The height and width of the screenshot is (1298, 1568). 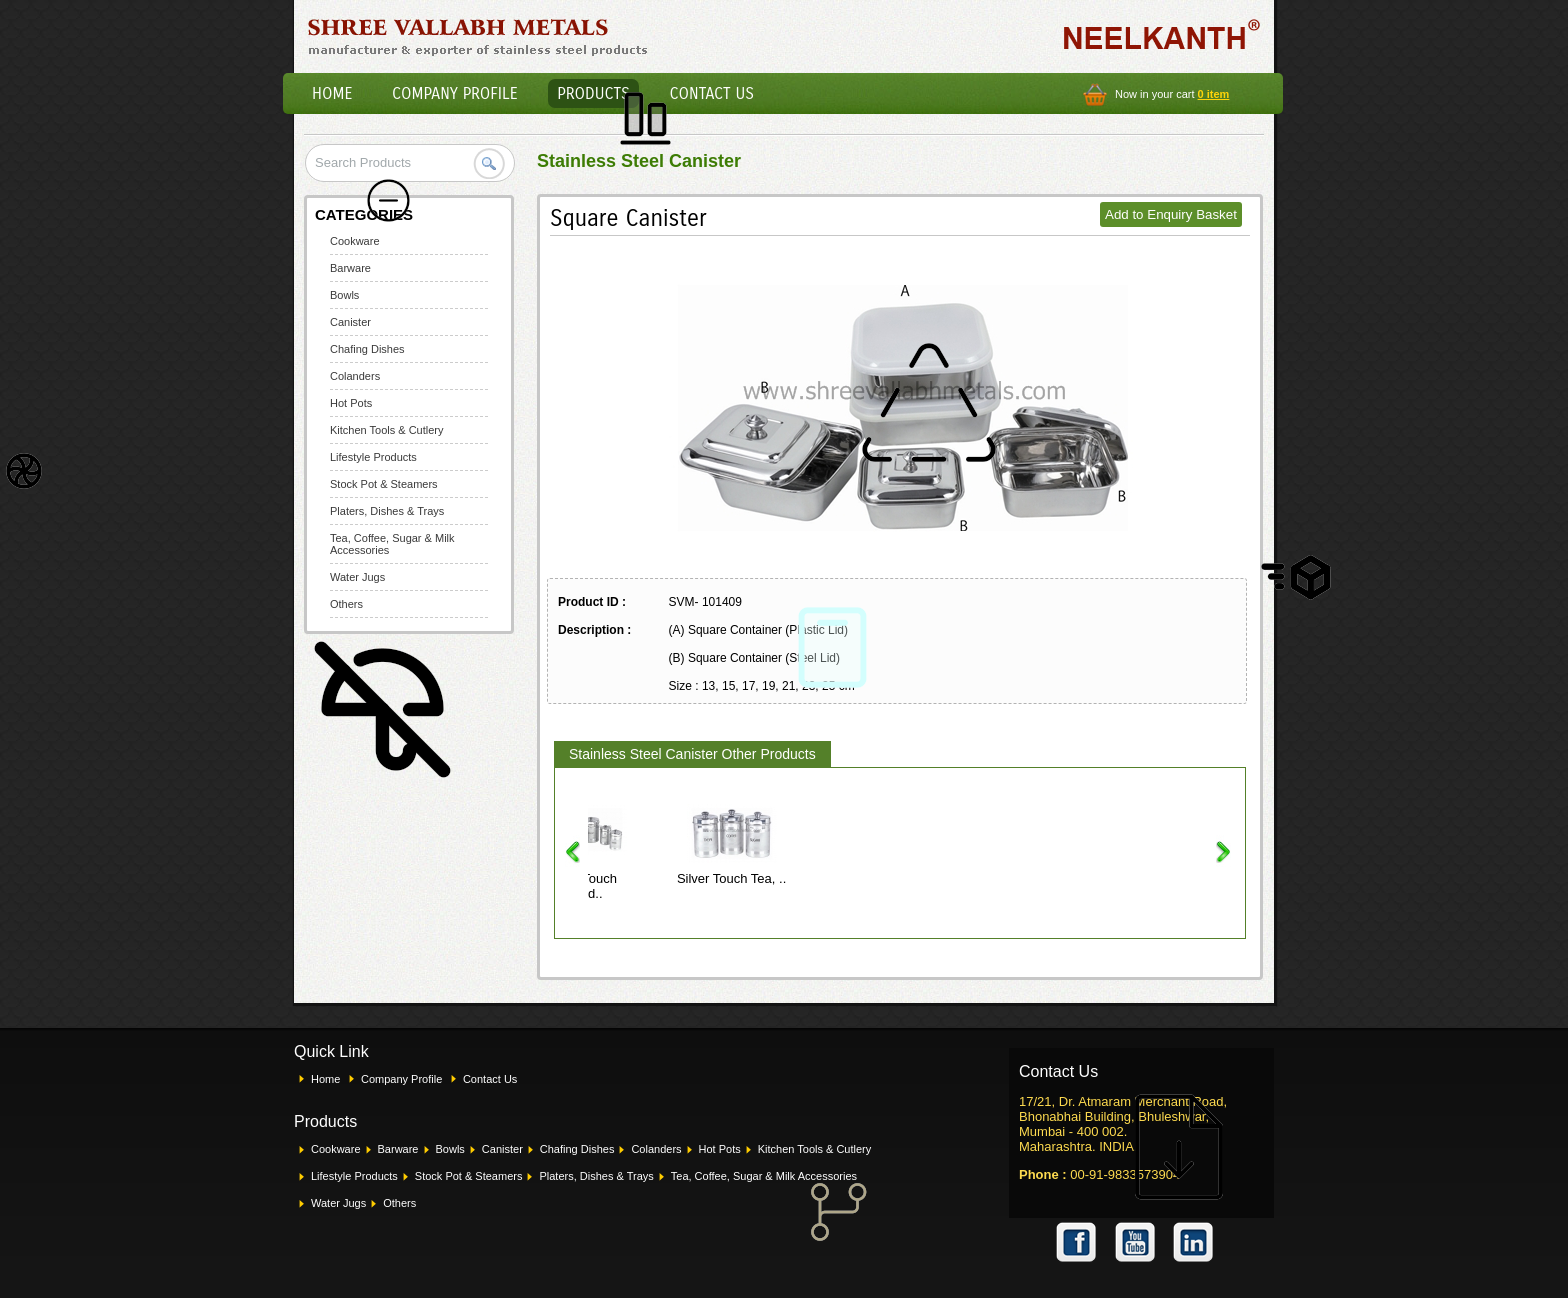 I want to click on send or ship a package, so click(x=1297, y=576).